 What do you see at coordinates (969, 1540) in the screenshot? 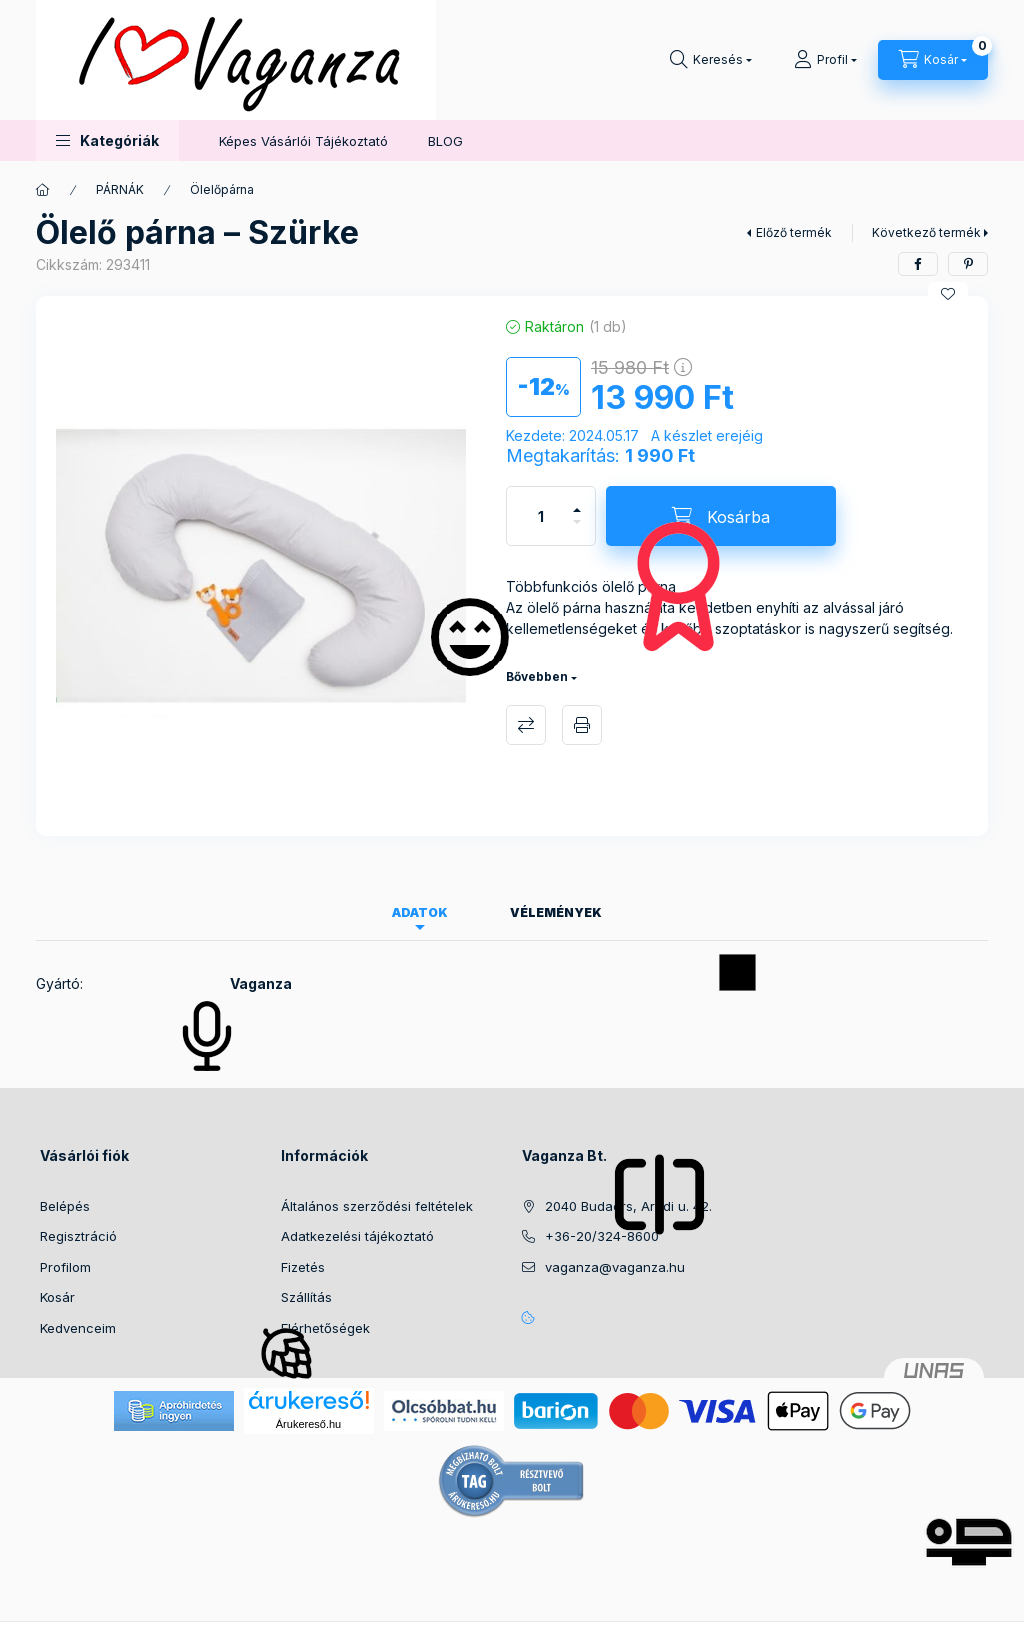
I see `select flat bed seat option` at bounding box center [969, 1540].